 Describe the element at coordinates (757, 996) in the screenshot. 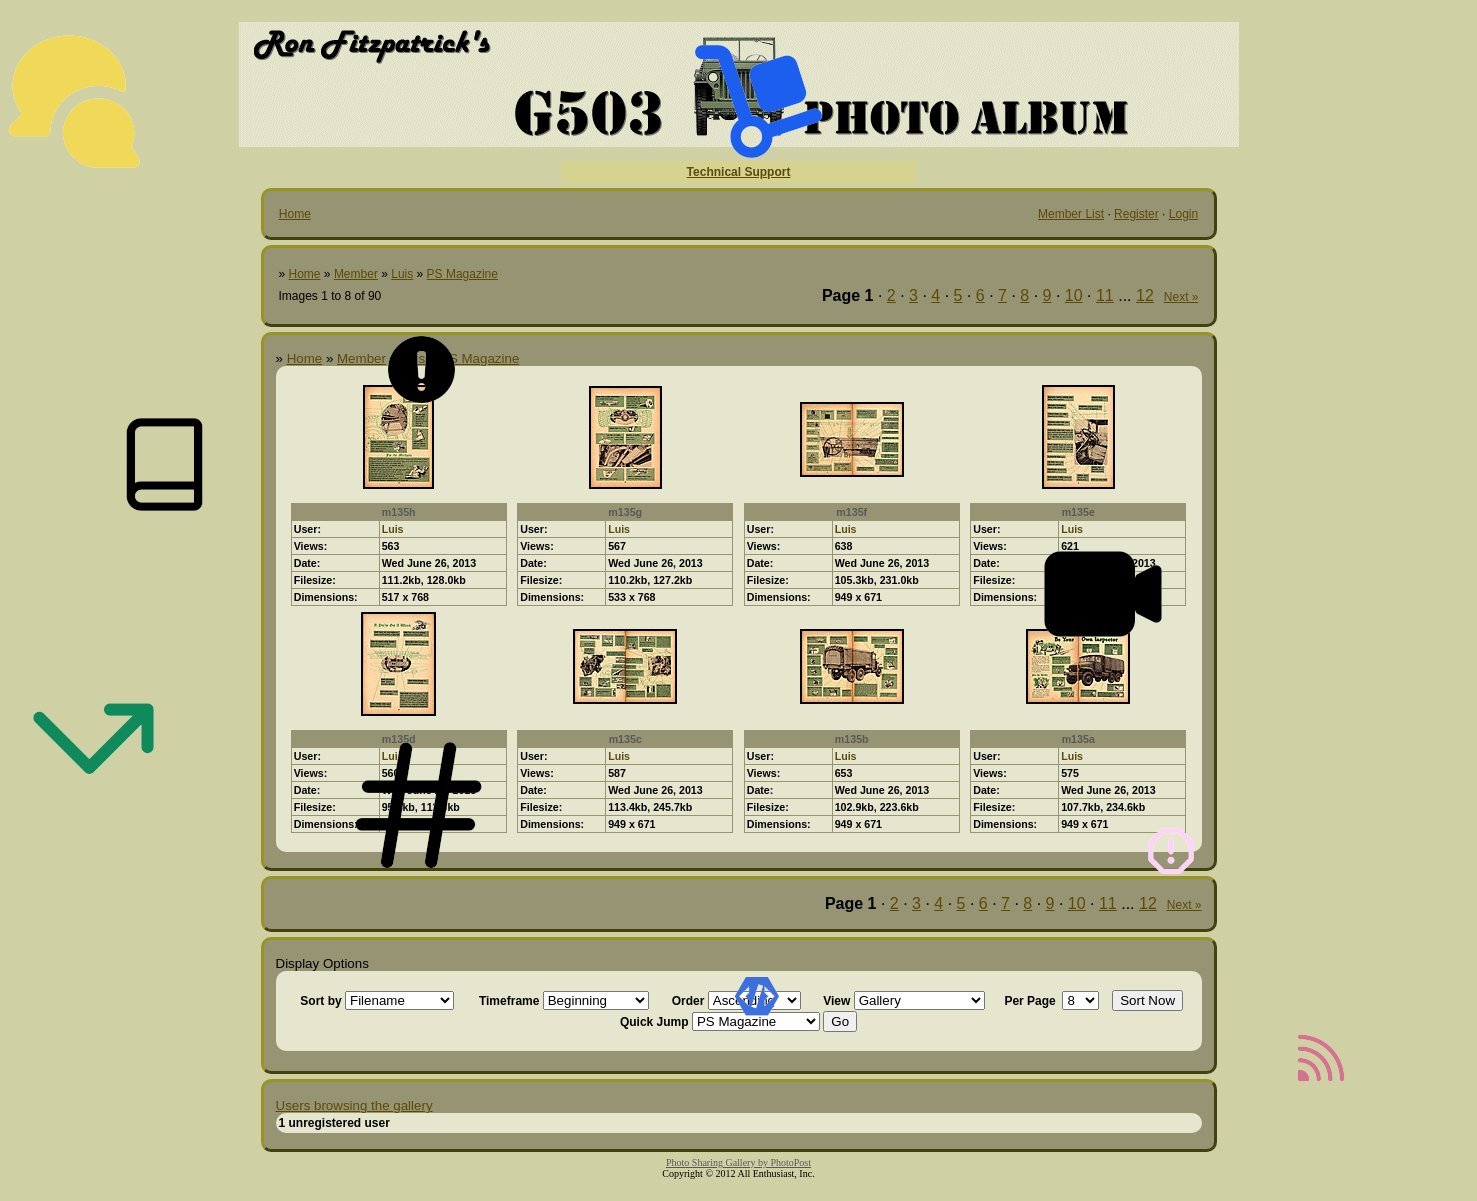

I see `indicates an early verified bot developer badge on discord` at that location.